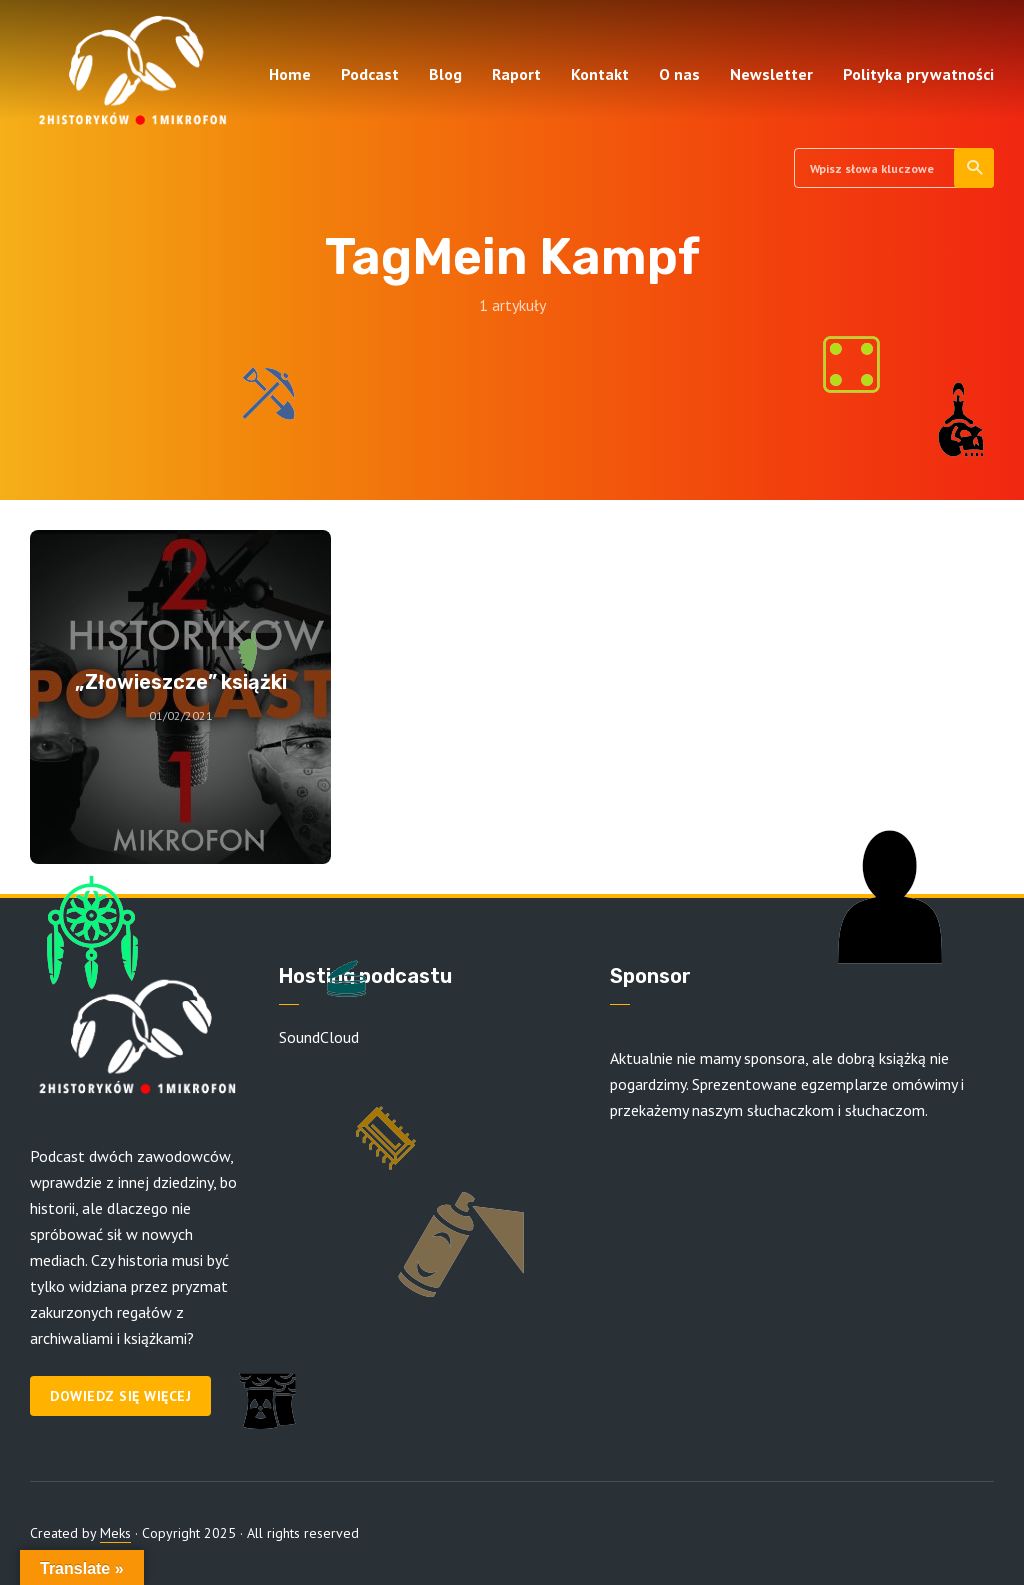 Image resolution: width=1024 pixels, height=1585 pixels. Describe the element at coordinates (91, 932) in the screenshot. I see `access dream journal or sleep tracking features` at that location.